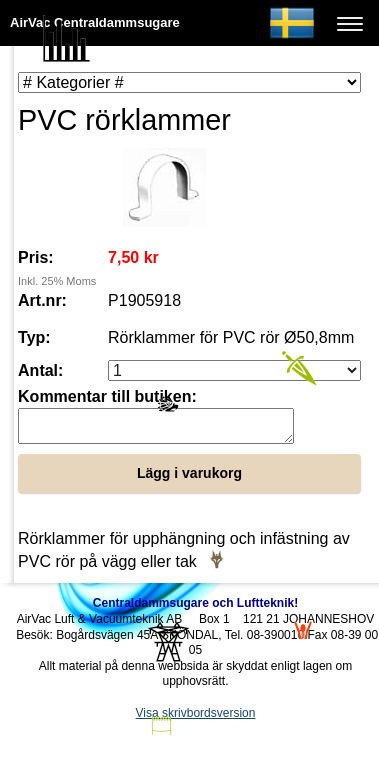 This screenshot has height=763, width=379. I want to click on indicates a winner or top performer, so click(303, 630).